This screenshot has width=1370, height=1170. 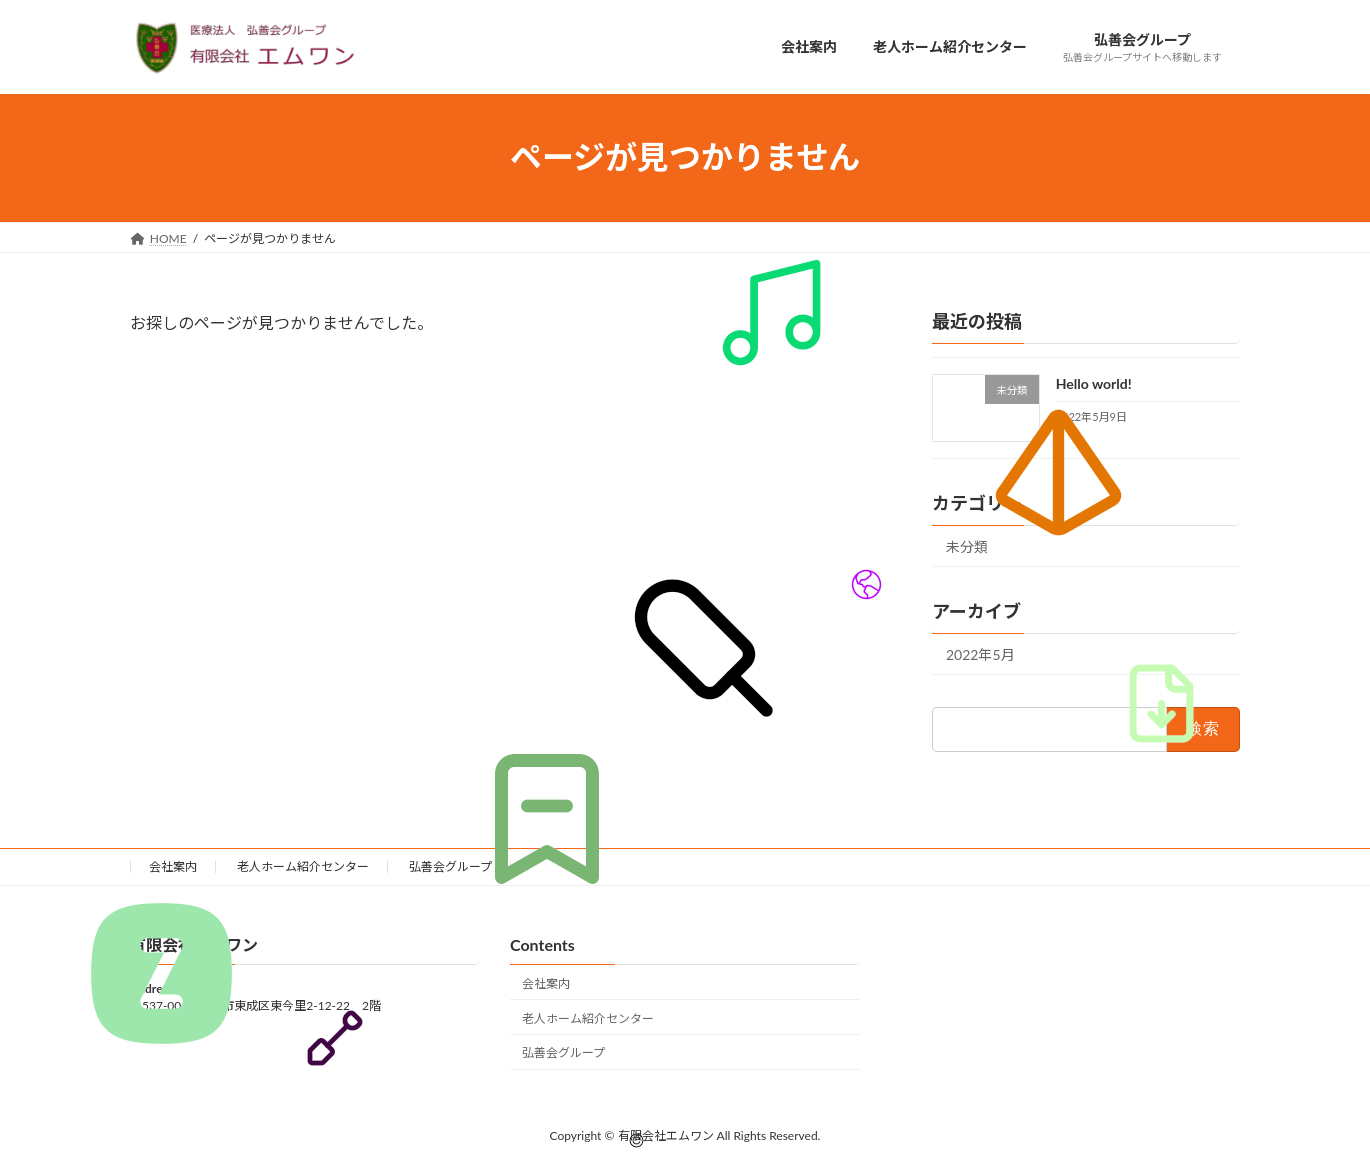 What do you see at coordinates (1058, 472) in the screenshot?
I see `view 3D model or object` at bounding box center [1058, 472].